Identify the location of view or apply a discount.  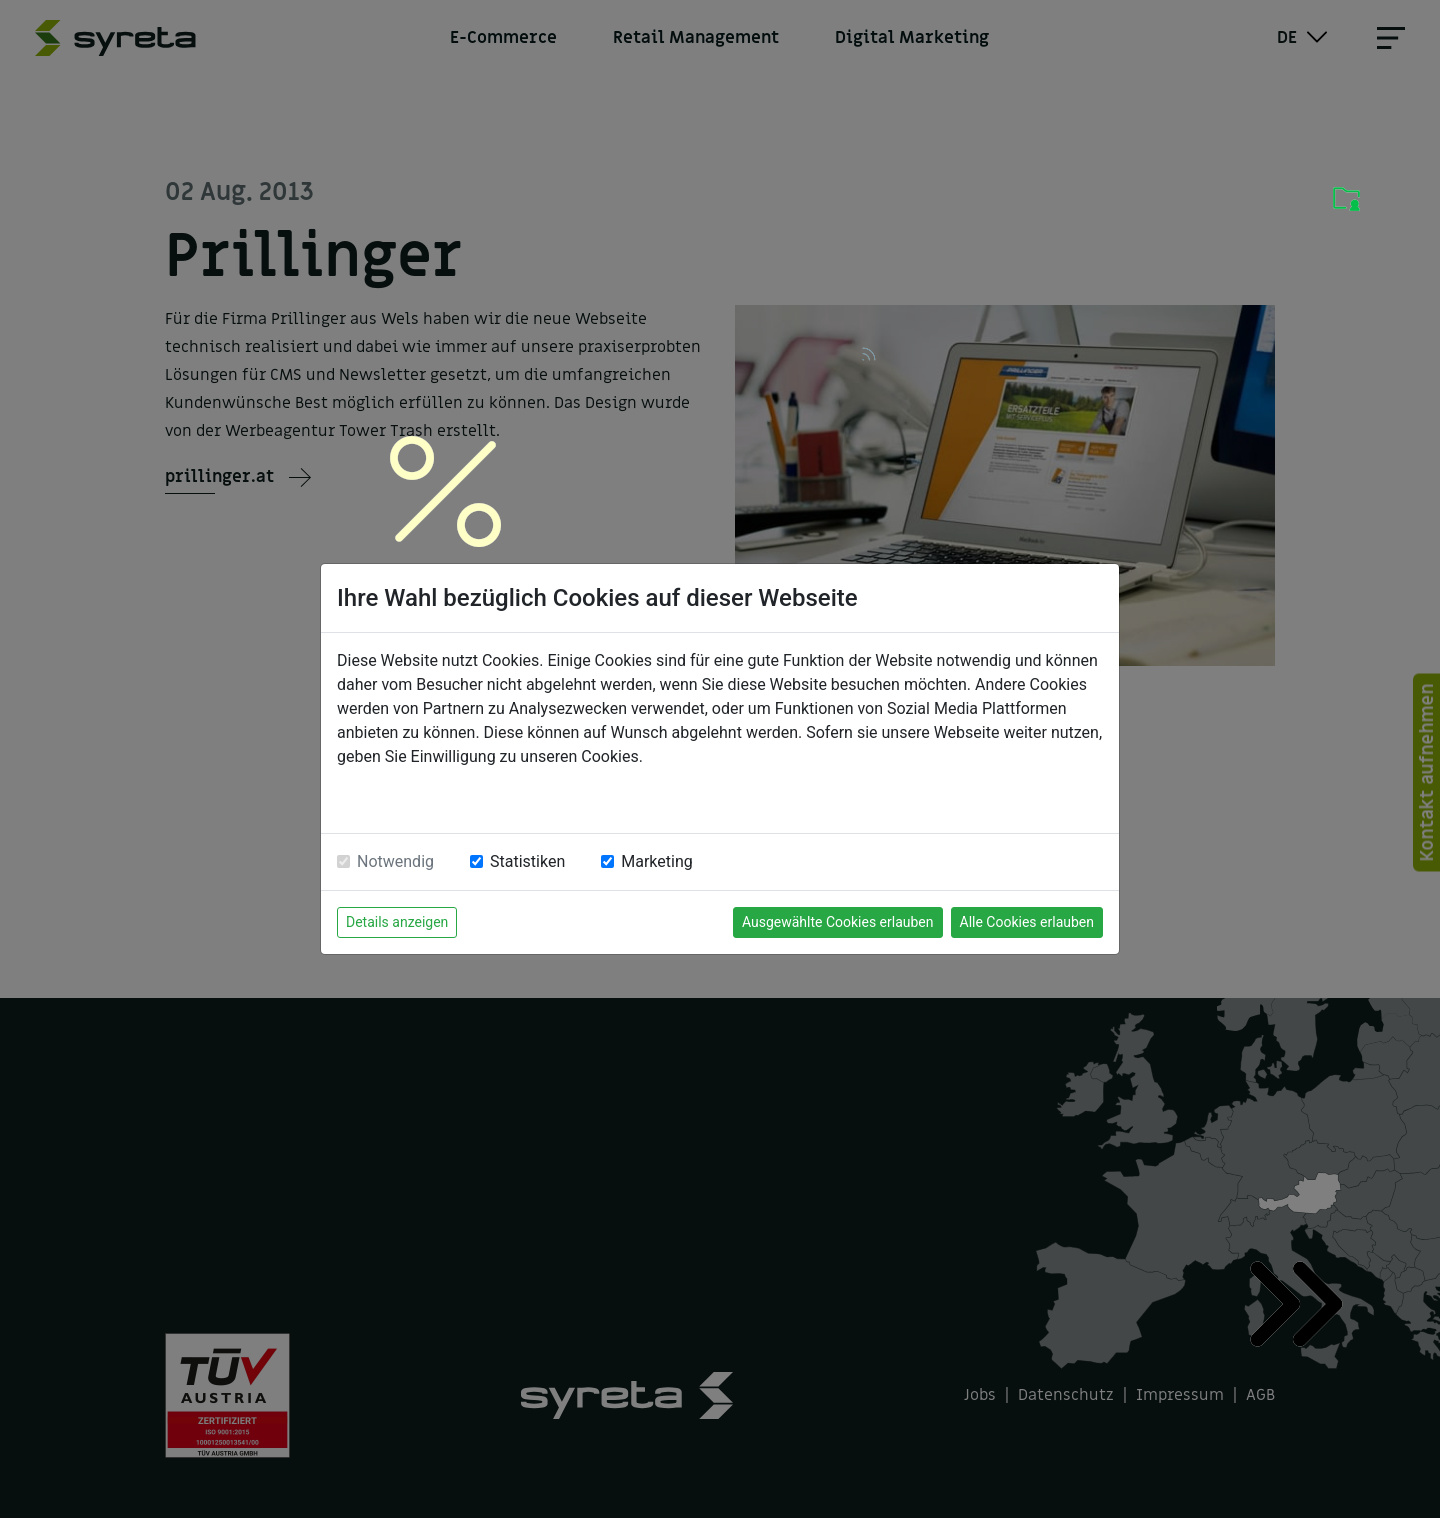
(445, 491).